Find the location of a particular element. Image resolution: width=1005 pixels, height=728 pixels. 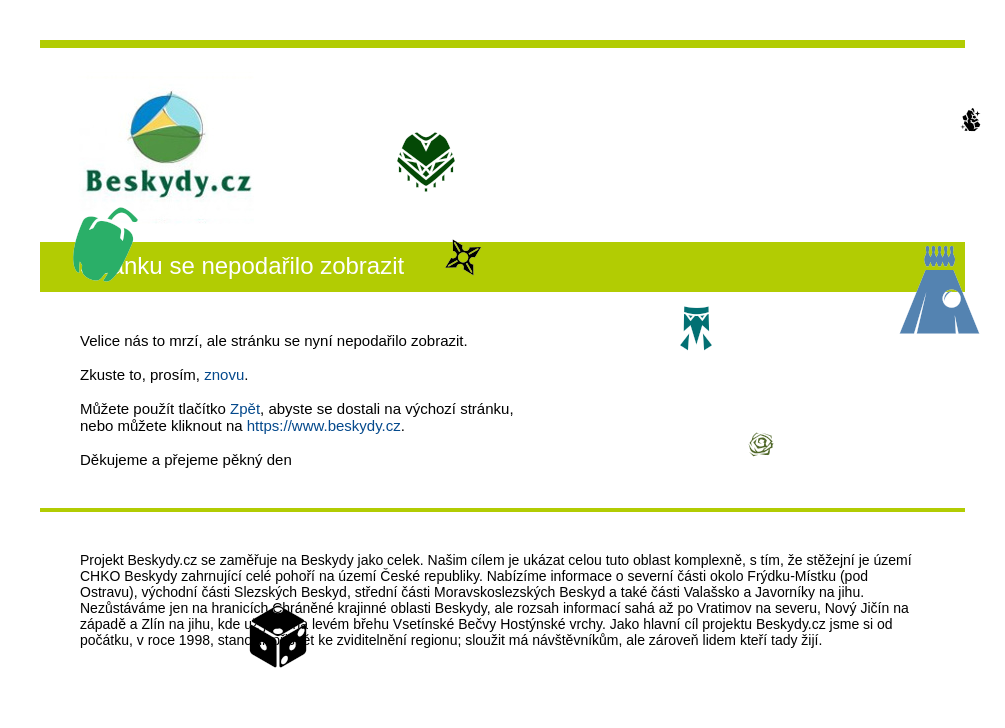

select bell pepper ingredient in a cooking game is located at coordinates (105, 244).